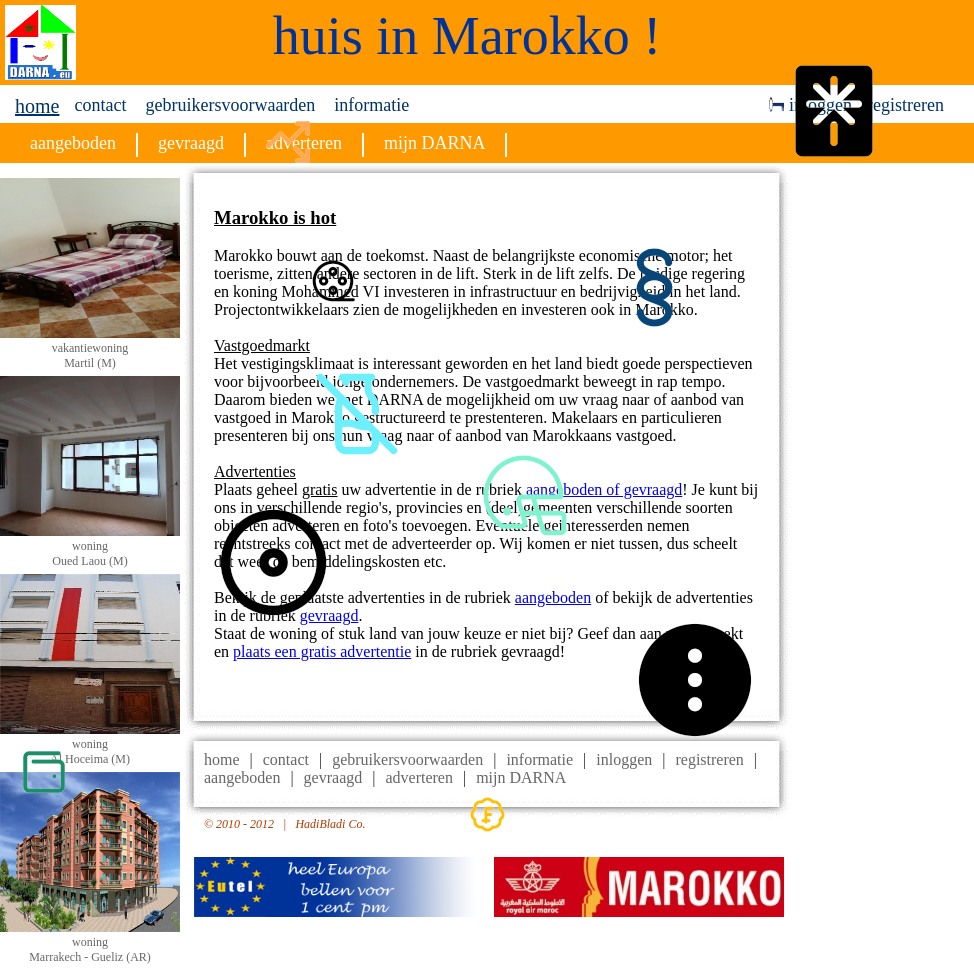 This screenshot has width=974, height=975. I want to click on view football or sports content, so click(525, 497).